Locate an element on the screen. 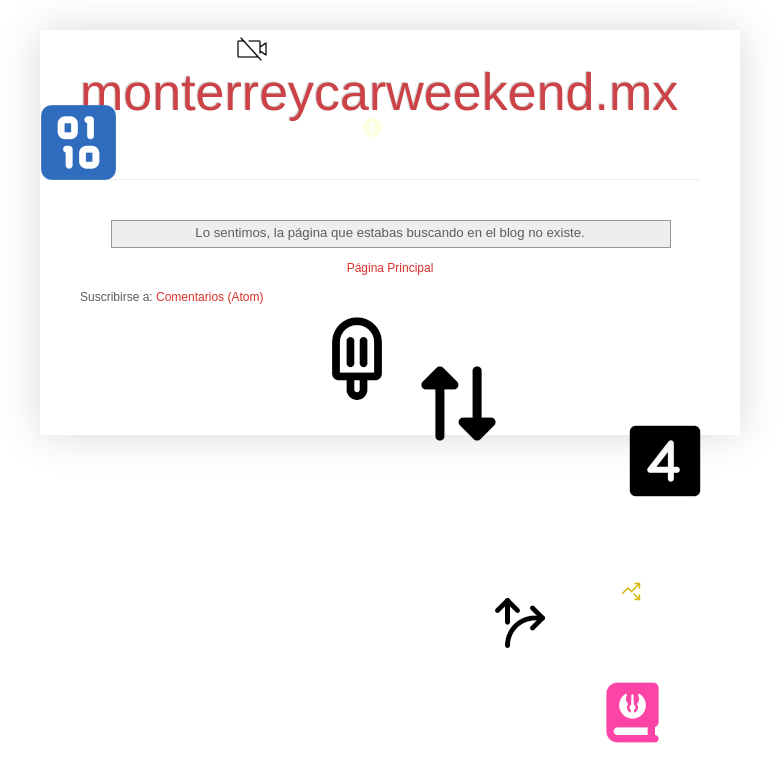  adjust vertical size or height is located at coordinates (458, 403).